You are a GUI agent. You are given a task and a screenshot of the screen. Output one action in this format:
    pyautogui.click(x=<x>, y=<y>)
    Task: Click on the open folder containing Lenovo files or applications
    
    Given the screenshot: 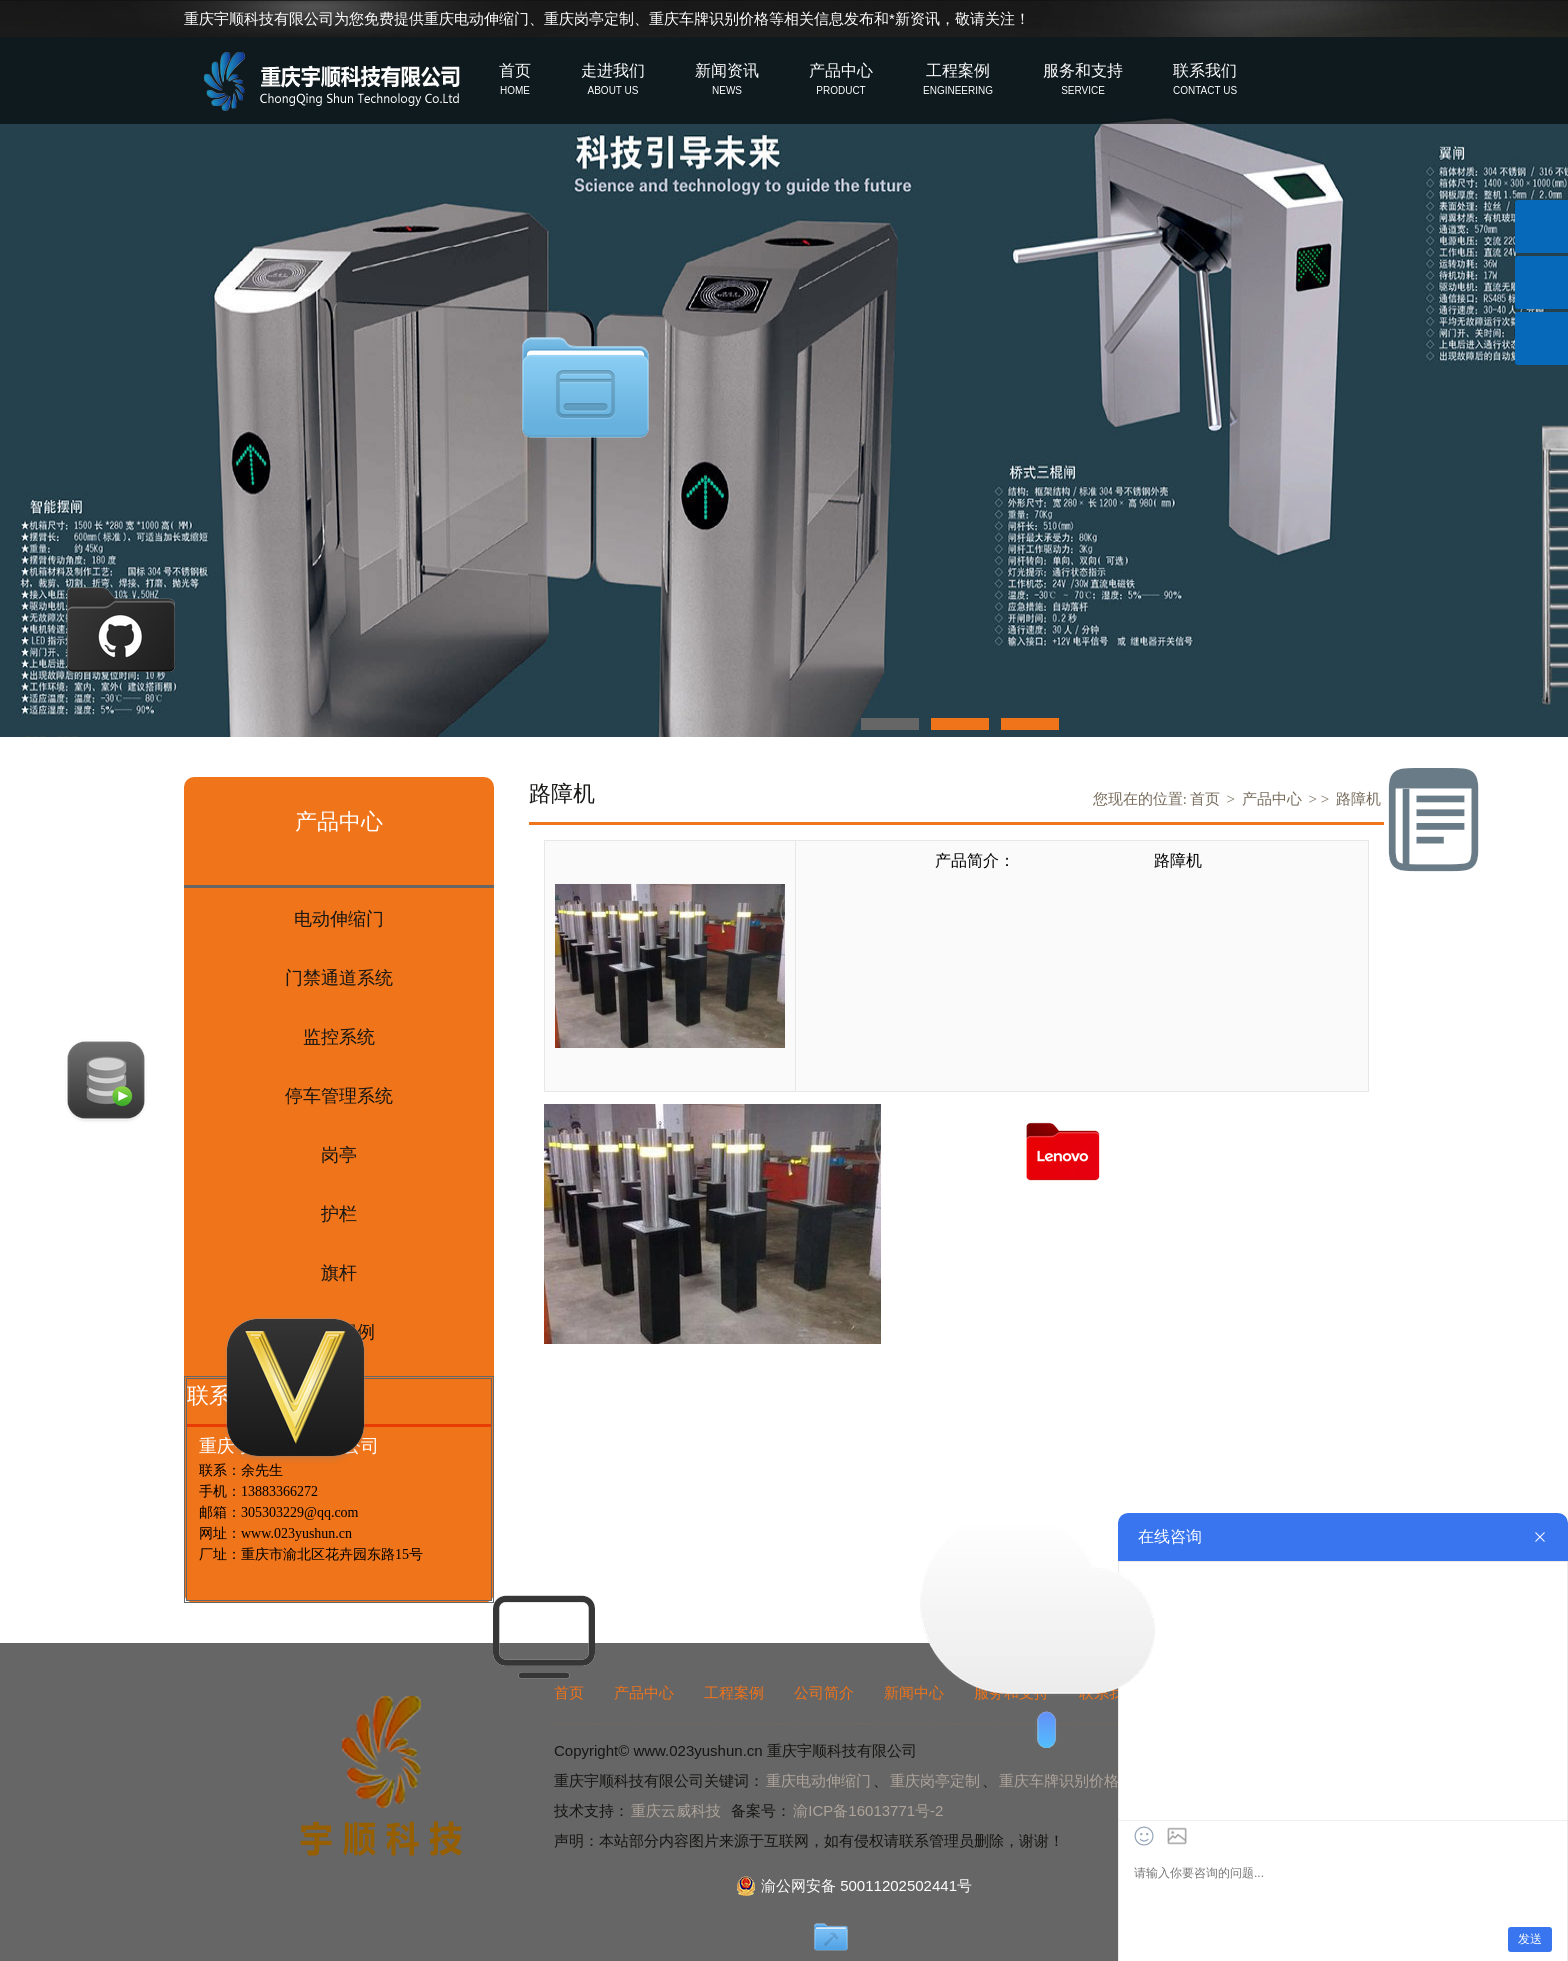 What is the action you would take?
    pyautogui.click(x=1062, y=1153)
    